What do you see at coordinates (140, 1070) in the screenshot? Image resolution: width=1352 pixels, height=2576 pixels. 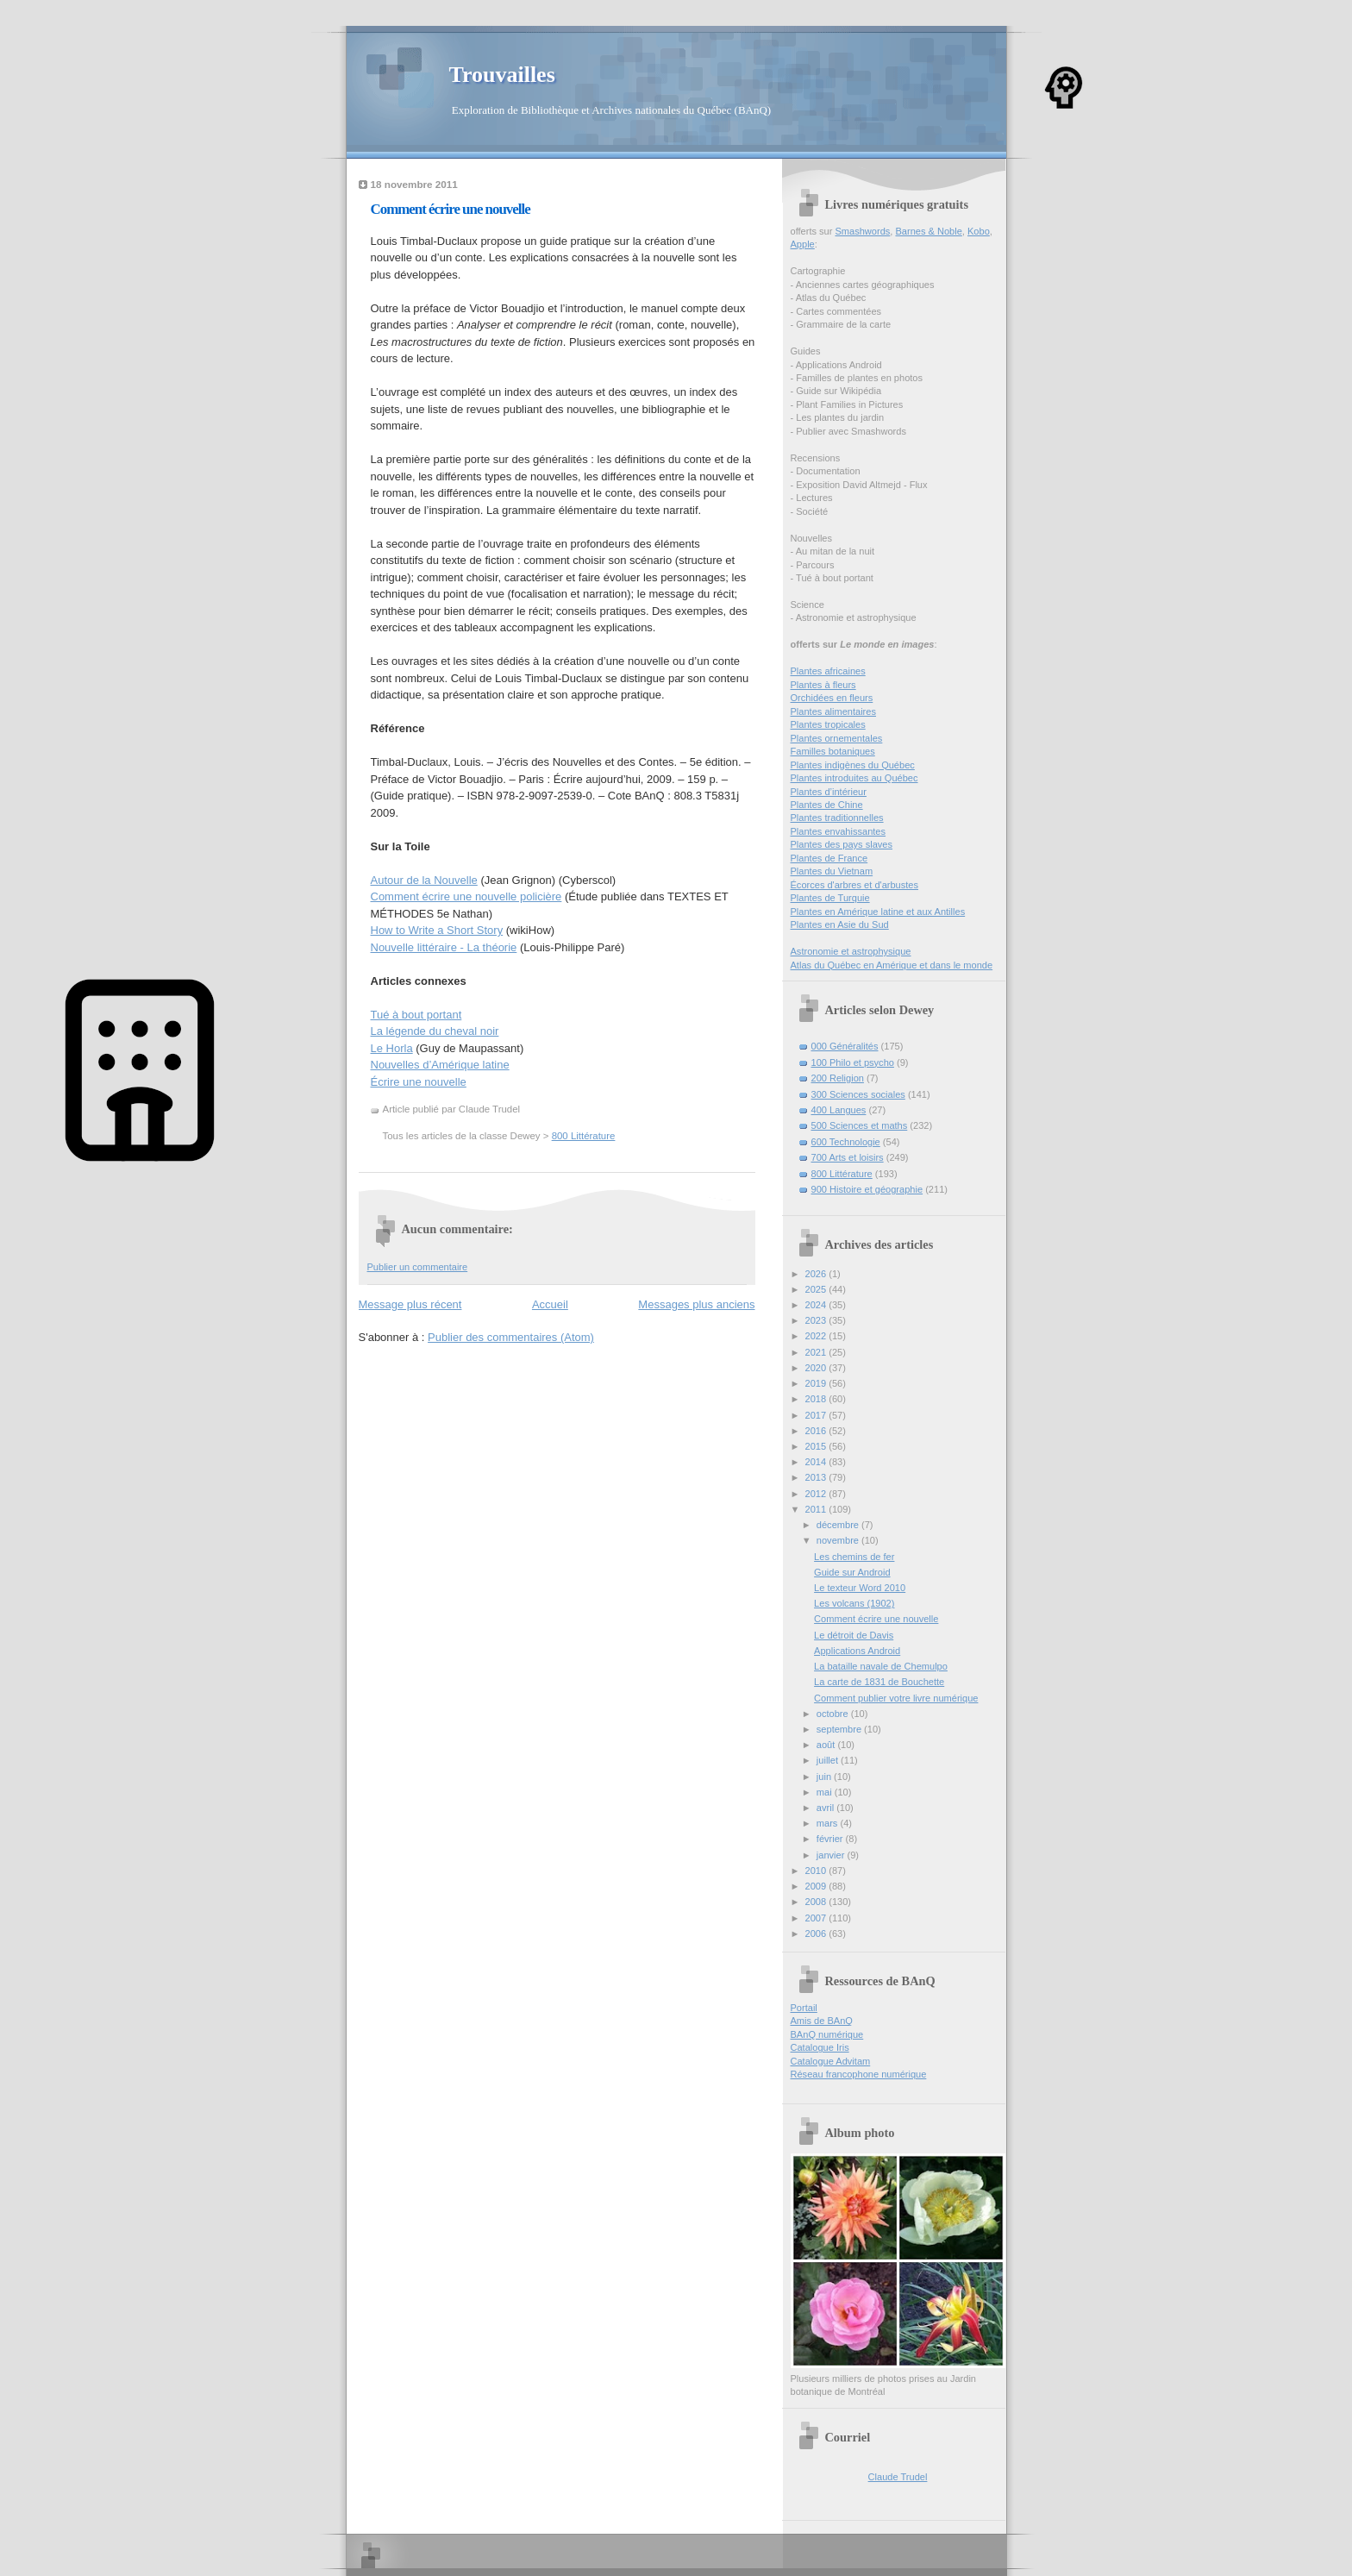 I see `find nearby hotels or accommodations` at bounding box center [140, 1070].